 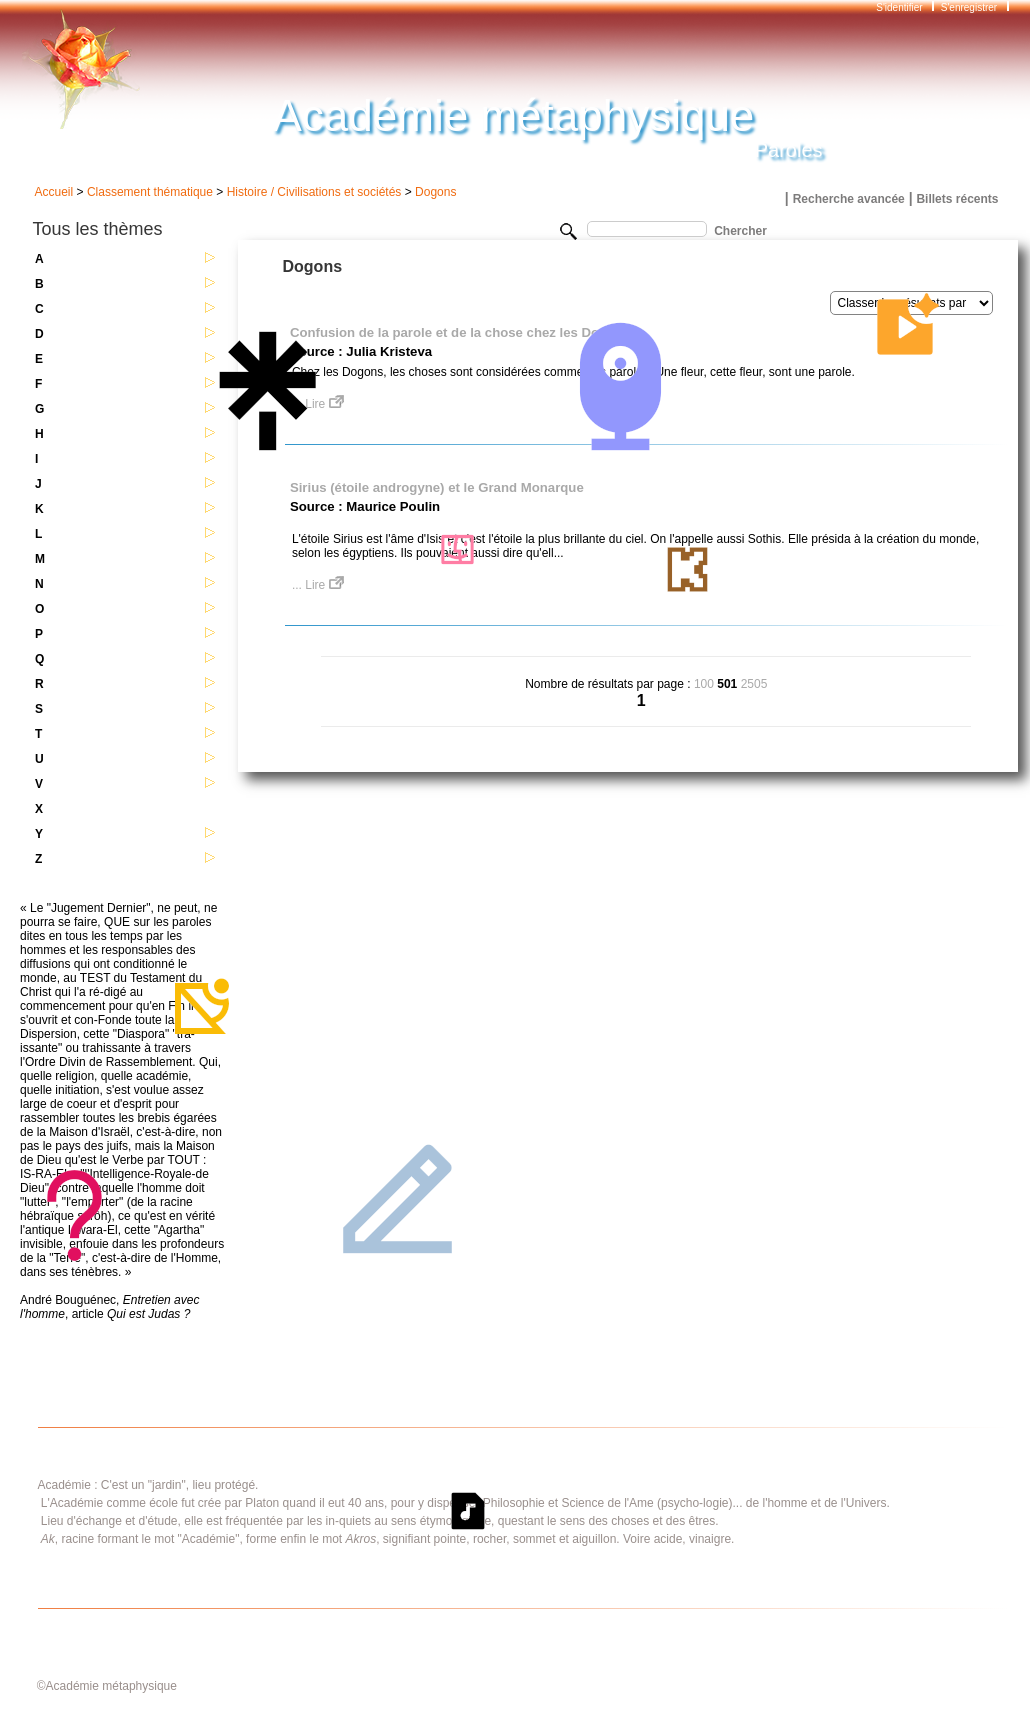 What do you see at coordinates (457, 549) in the screenshot?
I see `open Finder to browse files` at bounding box center [457, 549].